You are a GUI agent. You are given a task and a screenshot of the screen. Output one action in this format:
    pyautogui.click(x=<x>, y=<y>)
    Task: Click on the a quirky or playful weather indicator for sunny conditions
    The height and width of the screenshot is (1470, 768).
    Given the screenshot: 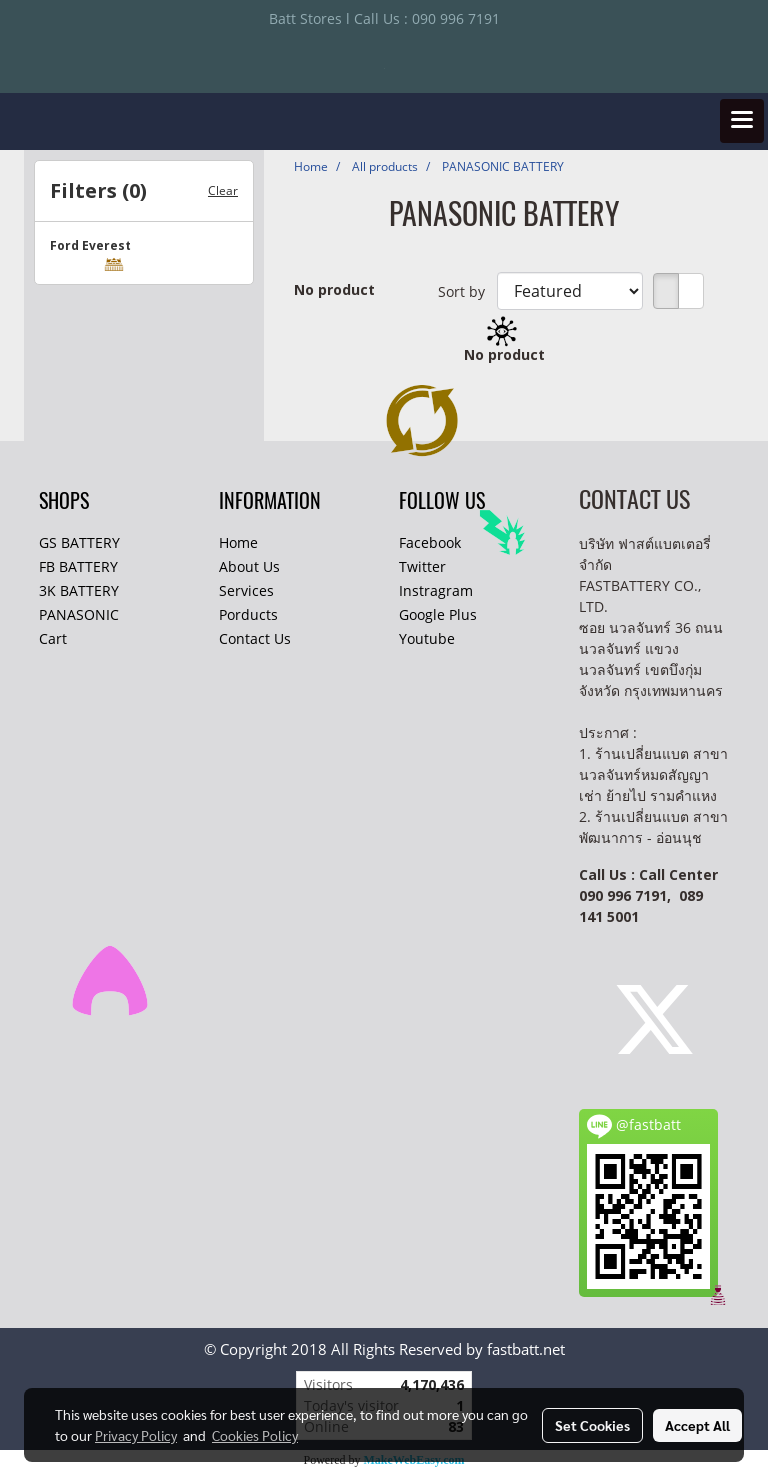 What is the action you would take?
    pyautogui.click(x=502, y=331)
    